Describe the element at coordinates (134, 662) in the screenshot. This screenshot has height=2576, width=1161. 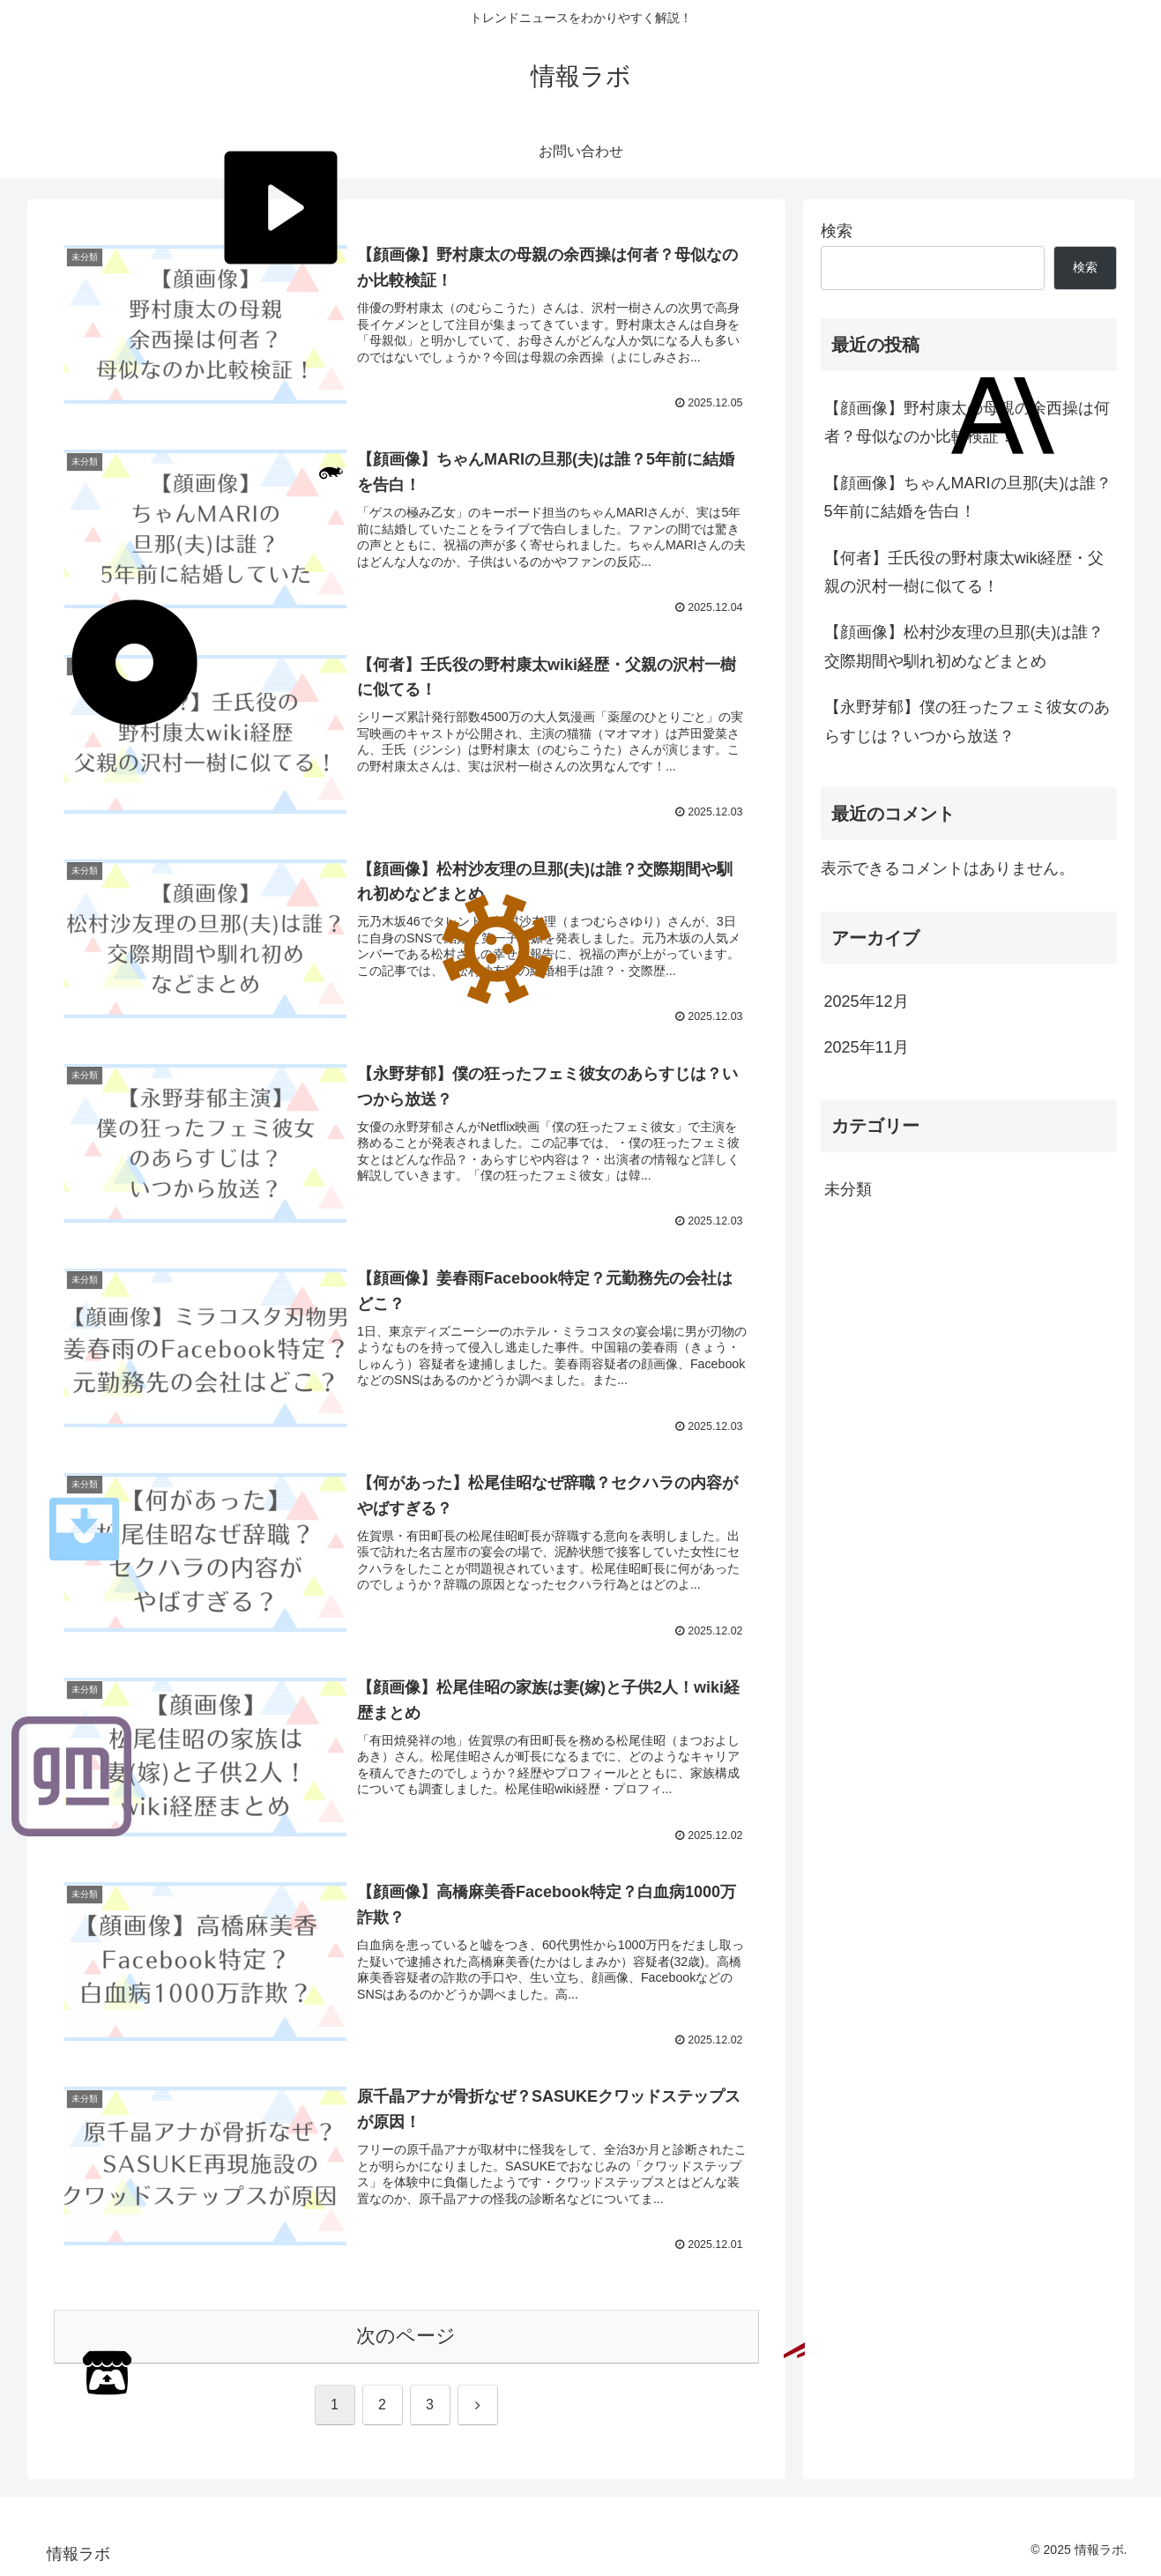
I see `start recording audio or video` at that location.